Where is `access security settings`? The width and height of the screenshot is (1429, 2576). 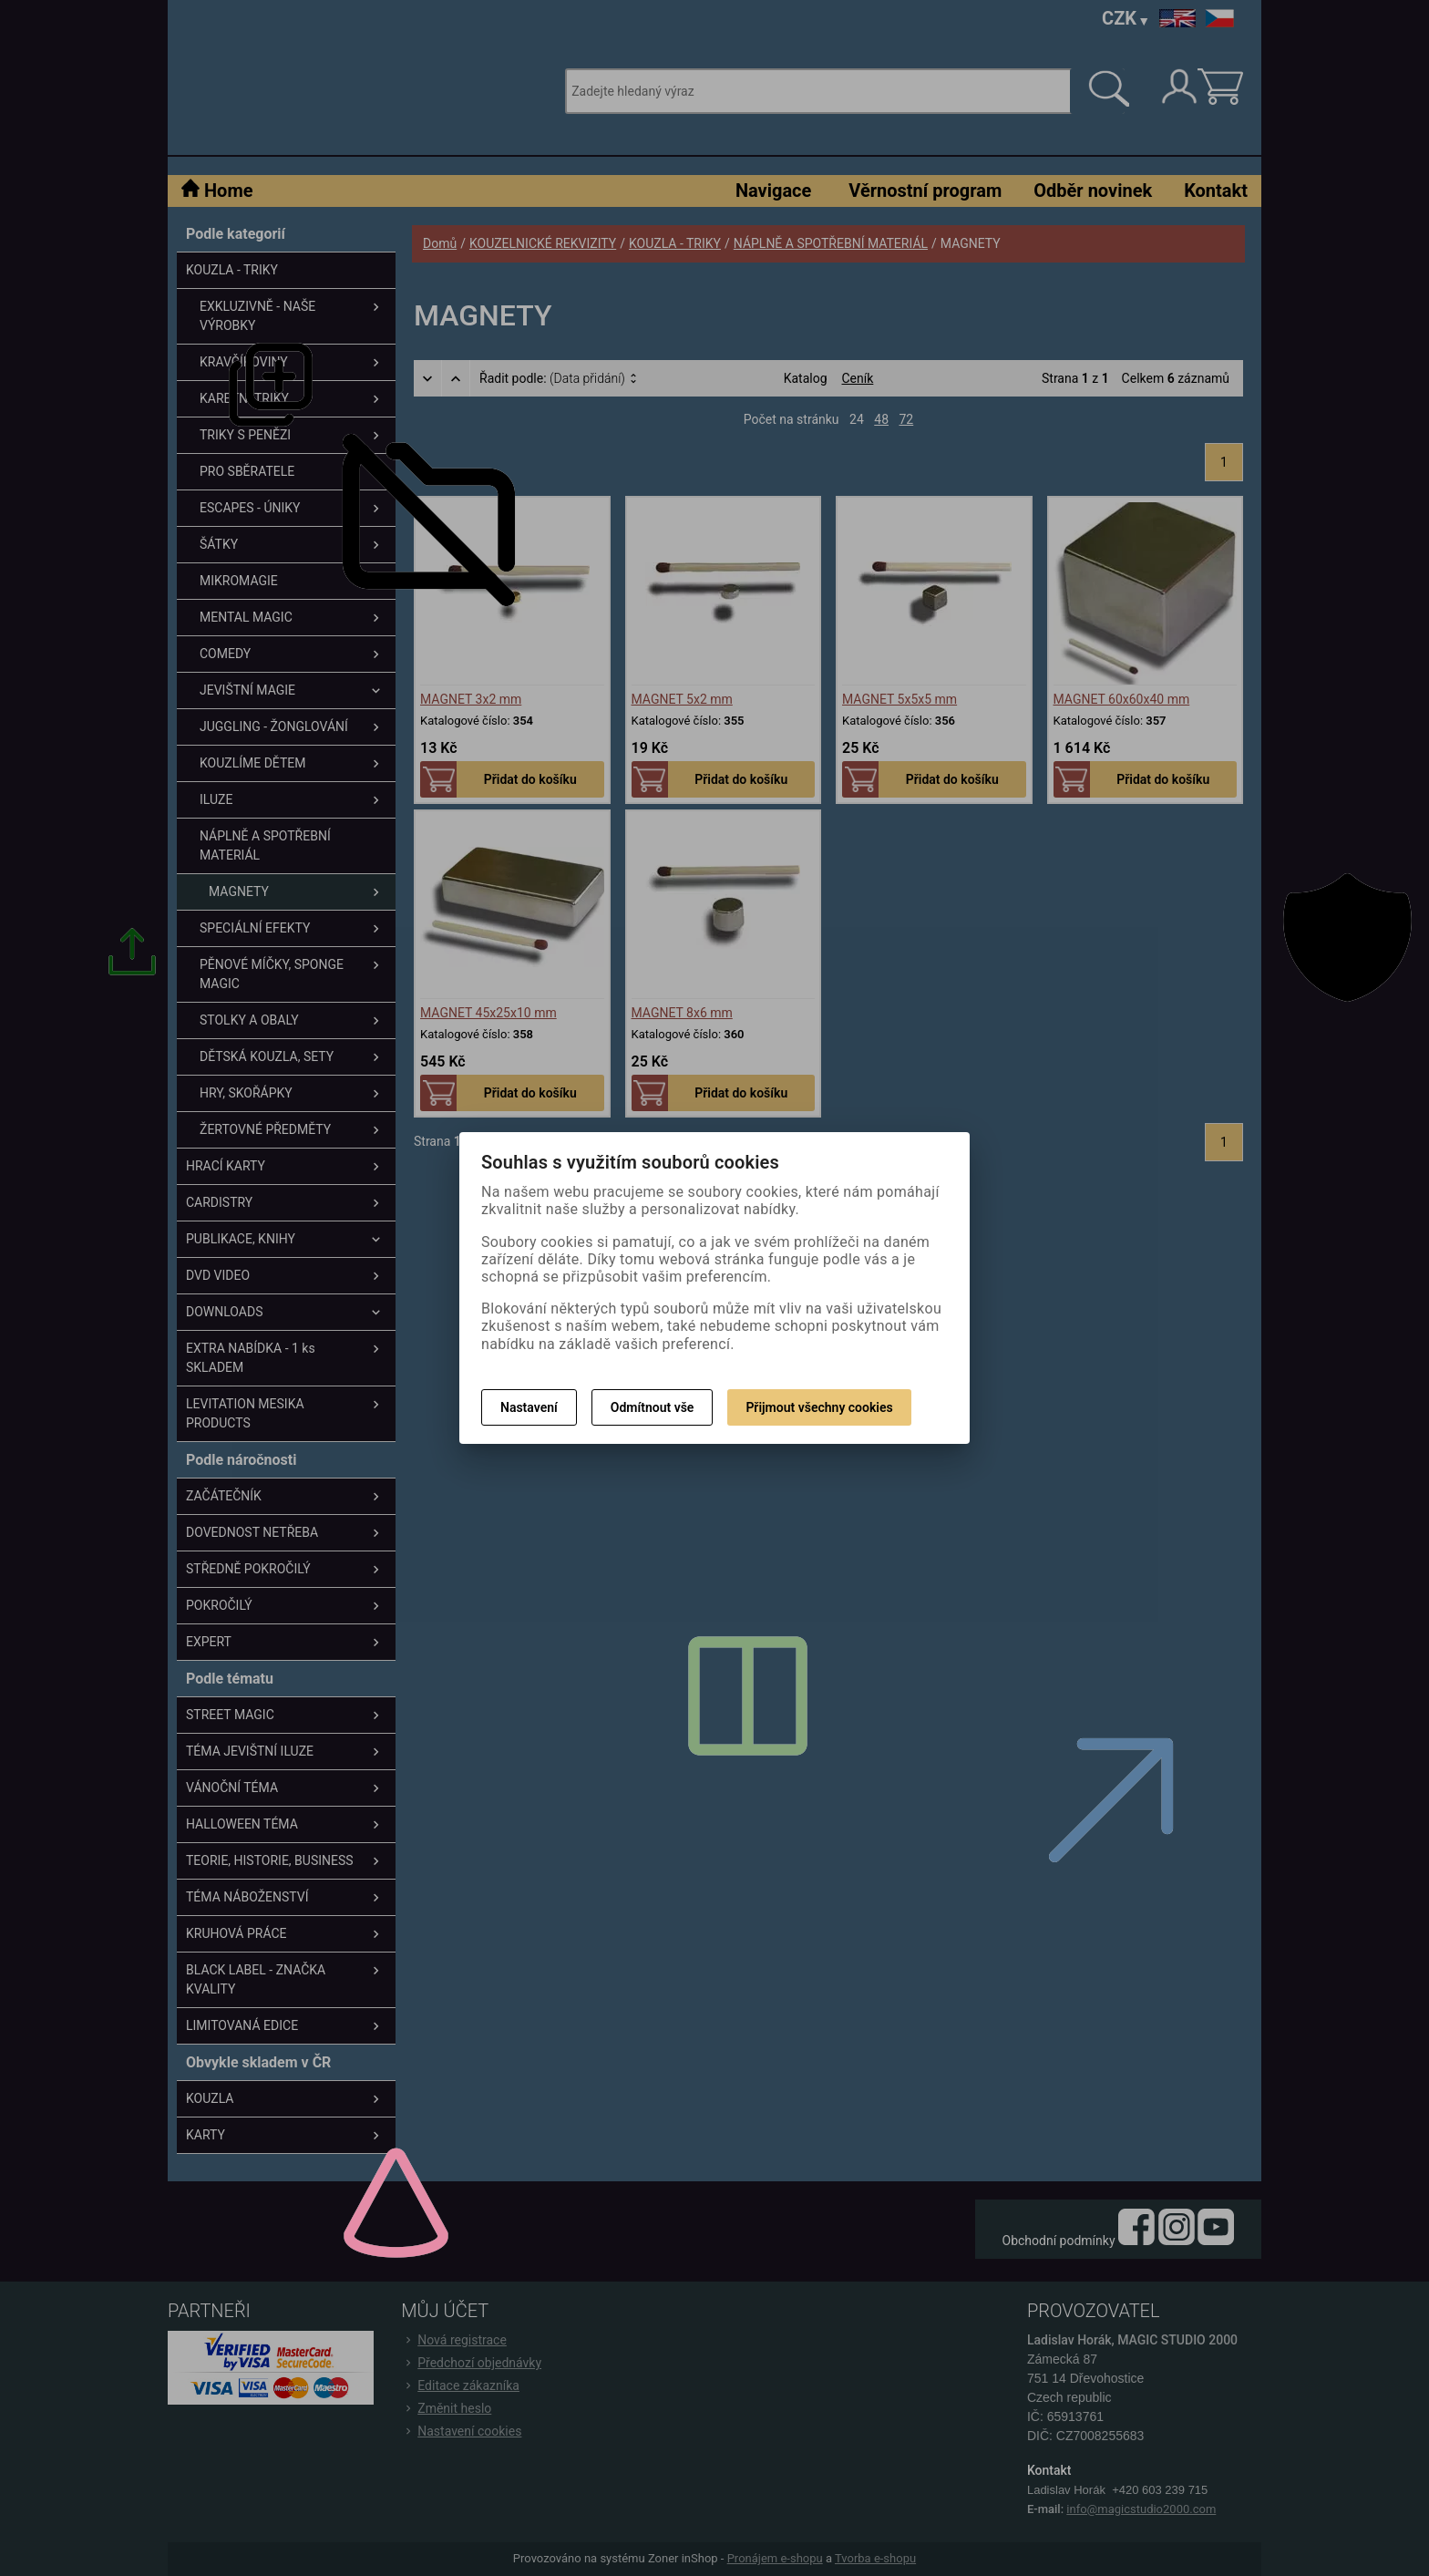
access security settings is located at coordinates (1347, 937).